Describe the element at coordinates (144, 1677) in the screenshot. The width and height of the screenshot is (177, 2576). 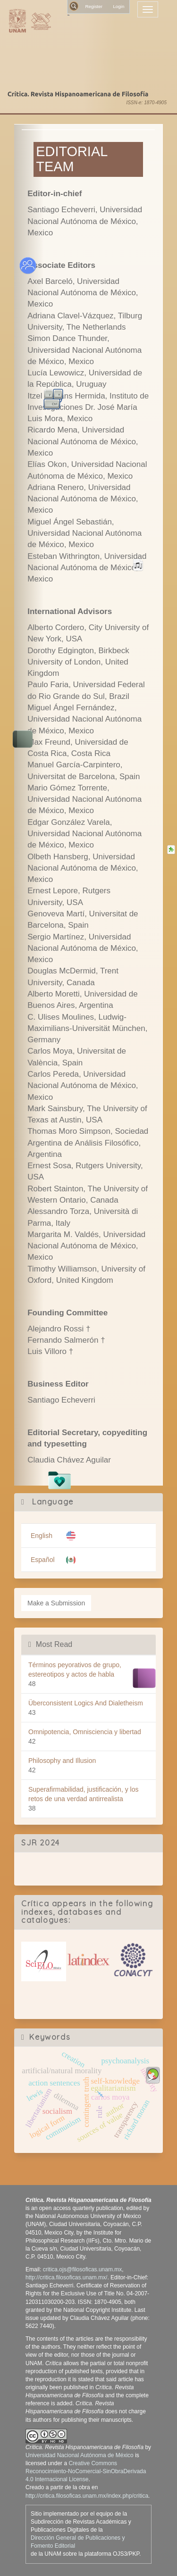
I see `access the desktop folder` at that location.